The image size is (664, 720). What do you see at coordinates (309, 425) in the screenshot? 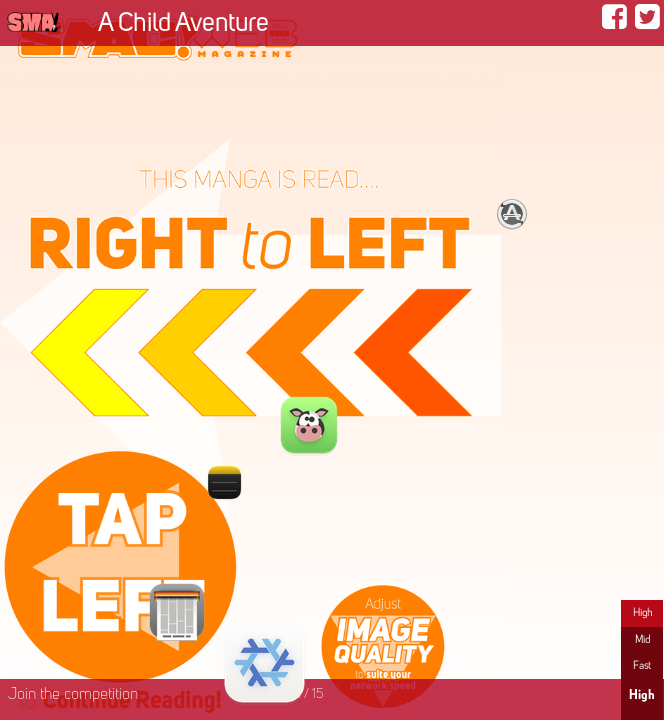
I see `open the calf audio plugin suite` at bounding box center [309, 425].